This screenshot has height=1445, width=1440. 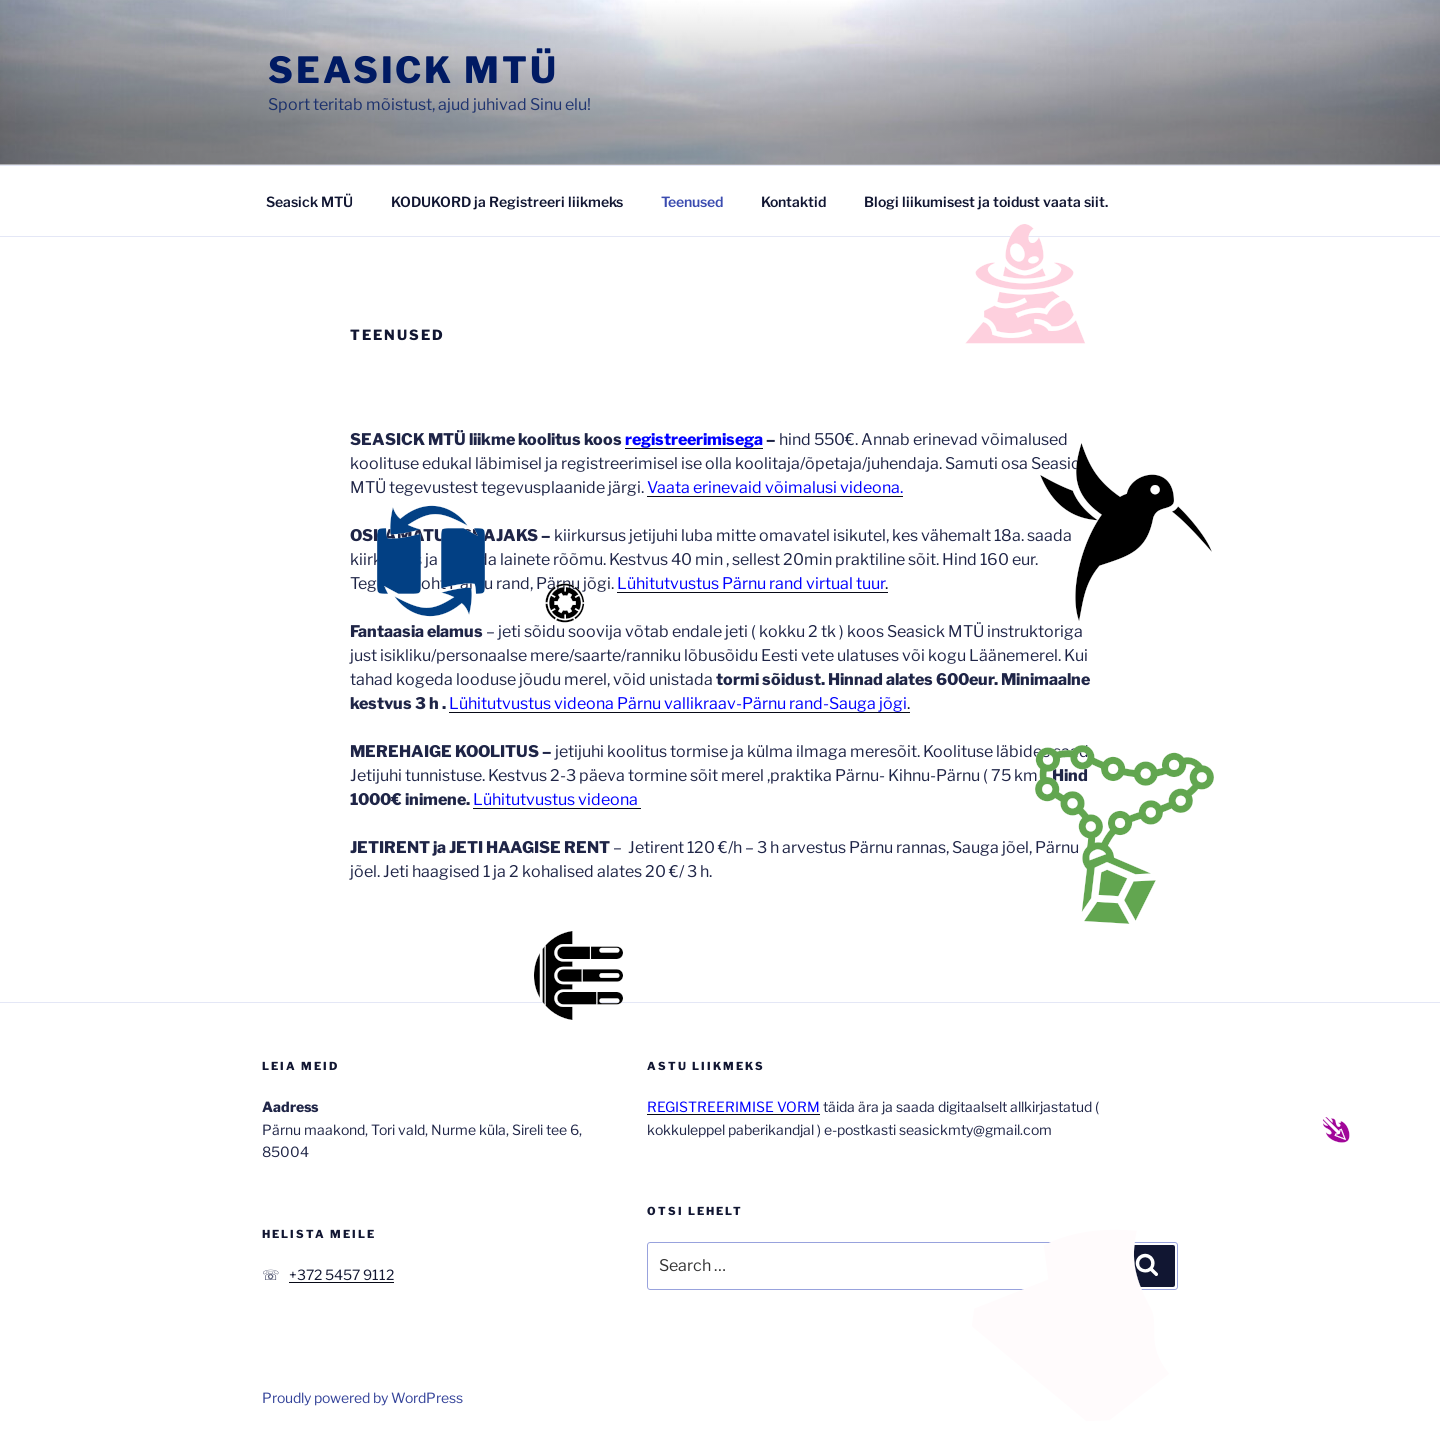 What do you see at coordinates (1336, 1130) in the screenshot?
I see `fire a special attack or projectile` at bounding box center [1336, 1130].